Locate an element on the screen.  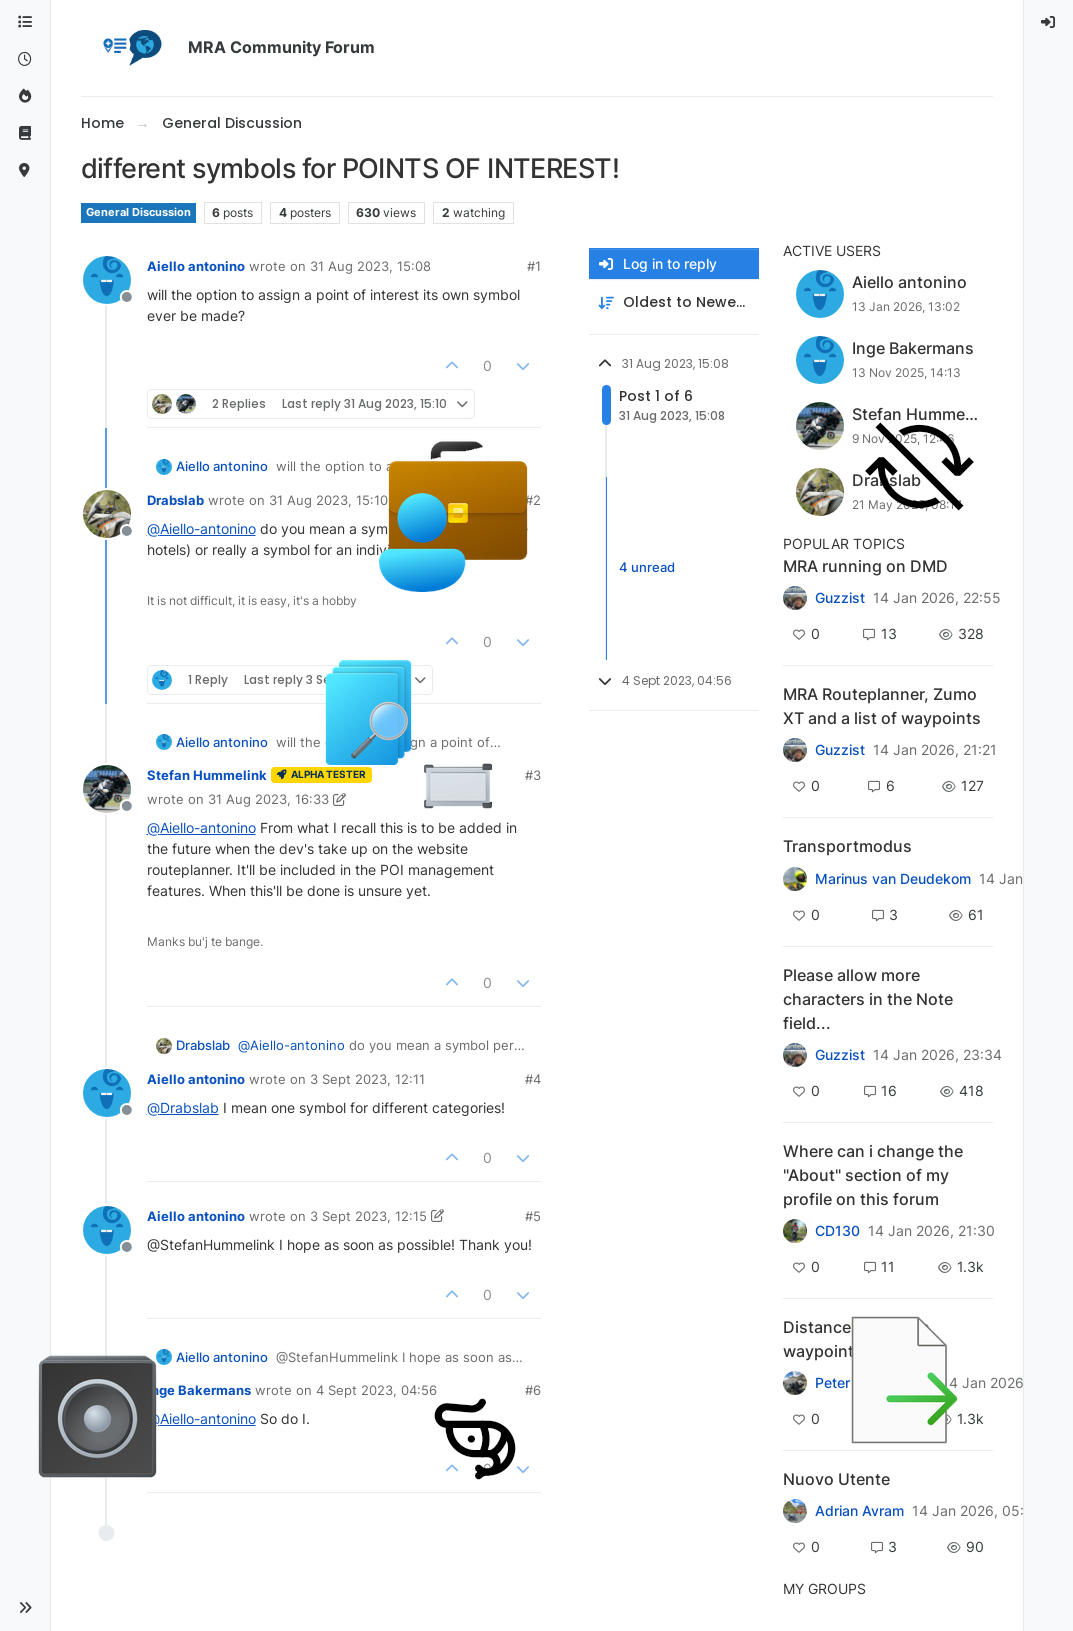
sync is disabled or paused is located at coordinates (919, 466).